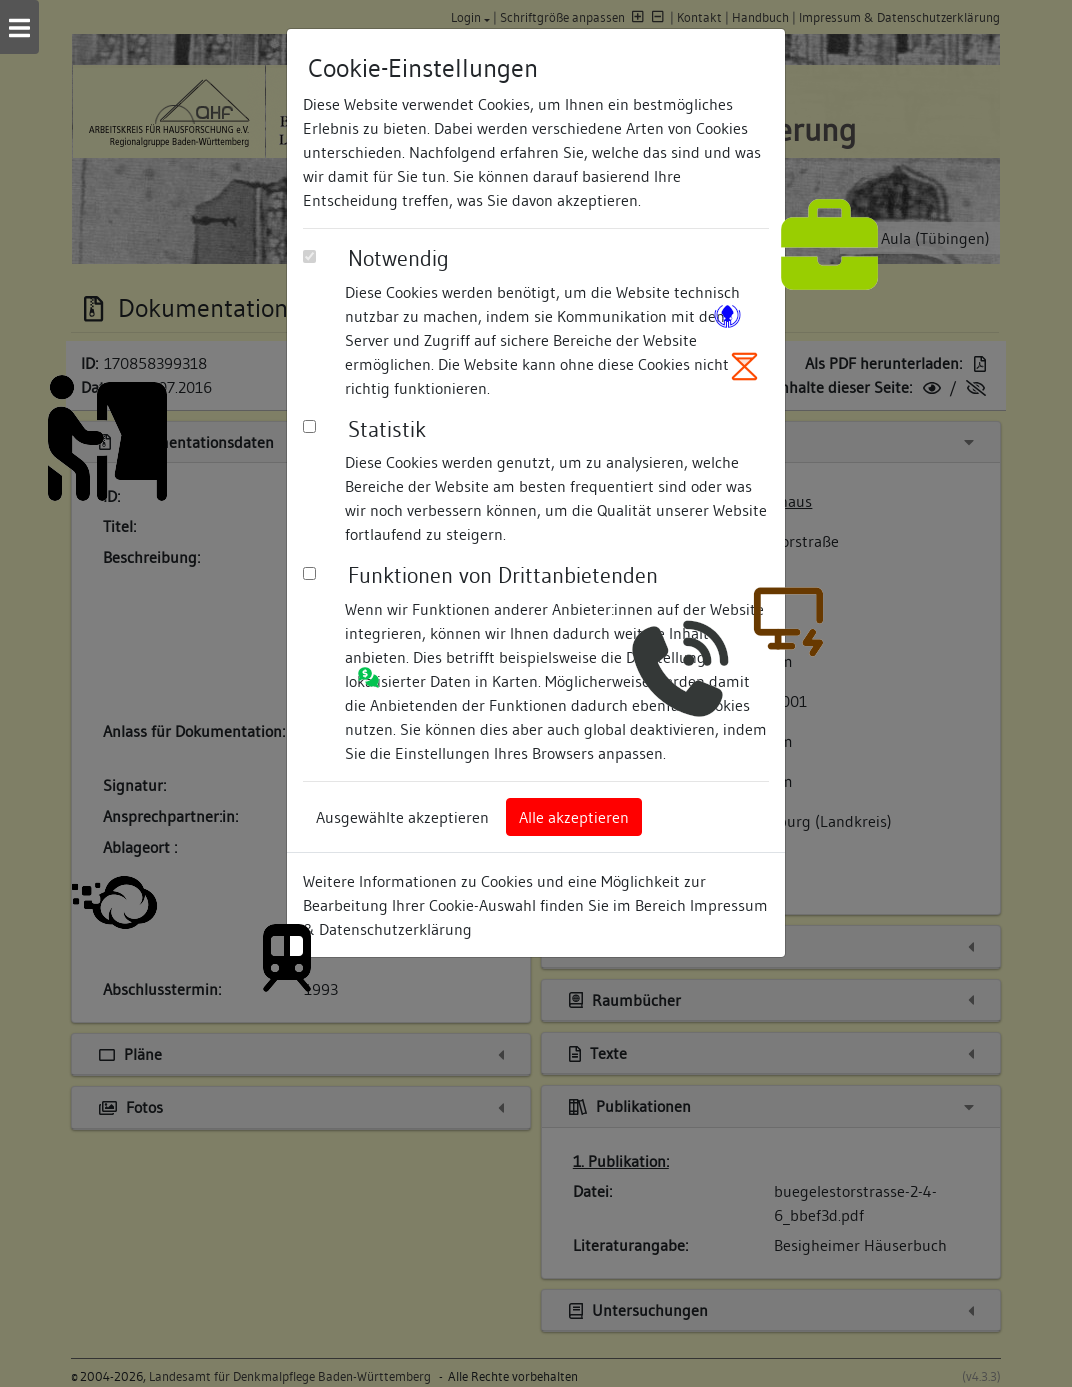 The height and width of the screenshot is (1387, 1072). What do you see at coordinates (727, 316) in the screenshot?
I see `open GitKraken git client` at bounding box center [727, 316].